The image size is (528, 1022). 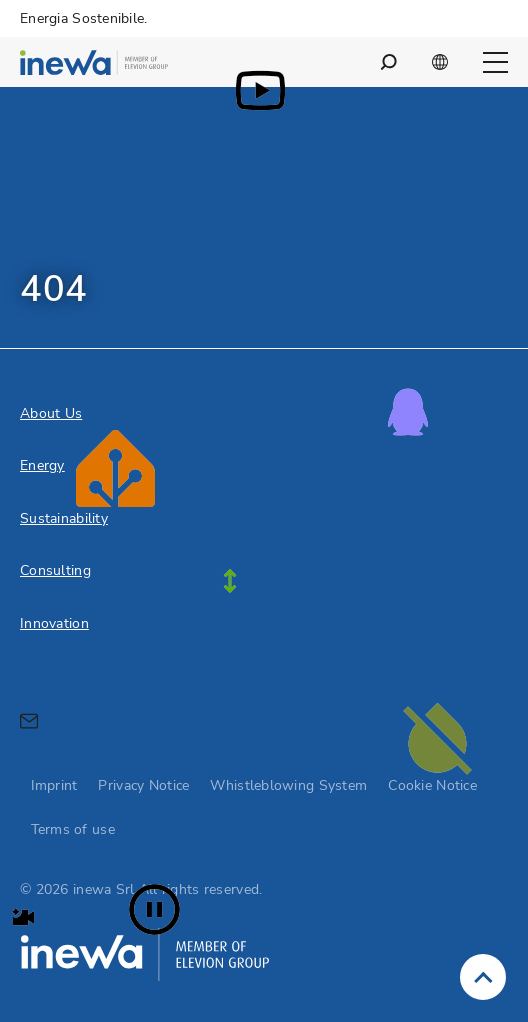 I want to click on disable blur effect, so click(x=437, y=740).